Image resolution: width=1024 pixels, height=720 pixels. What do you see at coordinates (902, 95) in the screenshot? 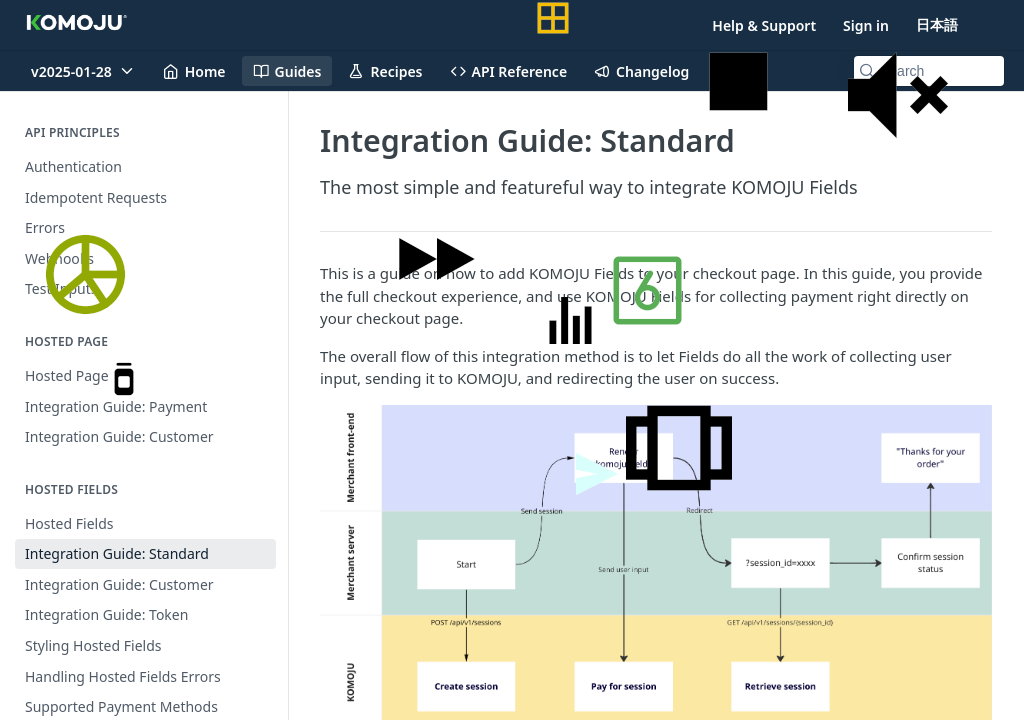
I see `mute audio or sound` at bounding box center [902, 95].